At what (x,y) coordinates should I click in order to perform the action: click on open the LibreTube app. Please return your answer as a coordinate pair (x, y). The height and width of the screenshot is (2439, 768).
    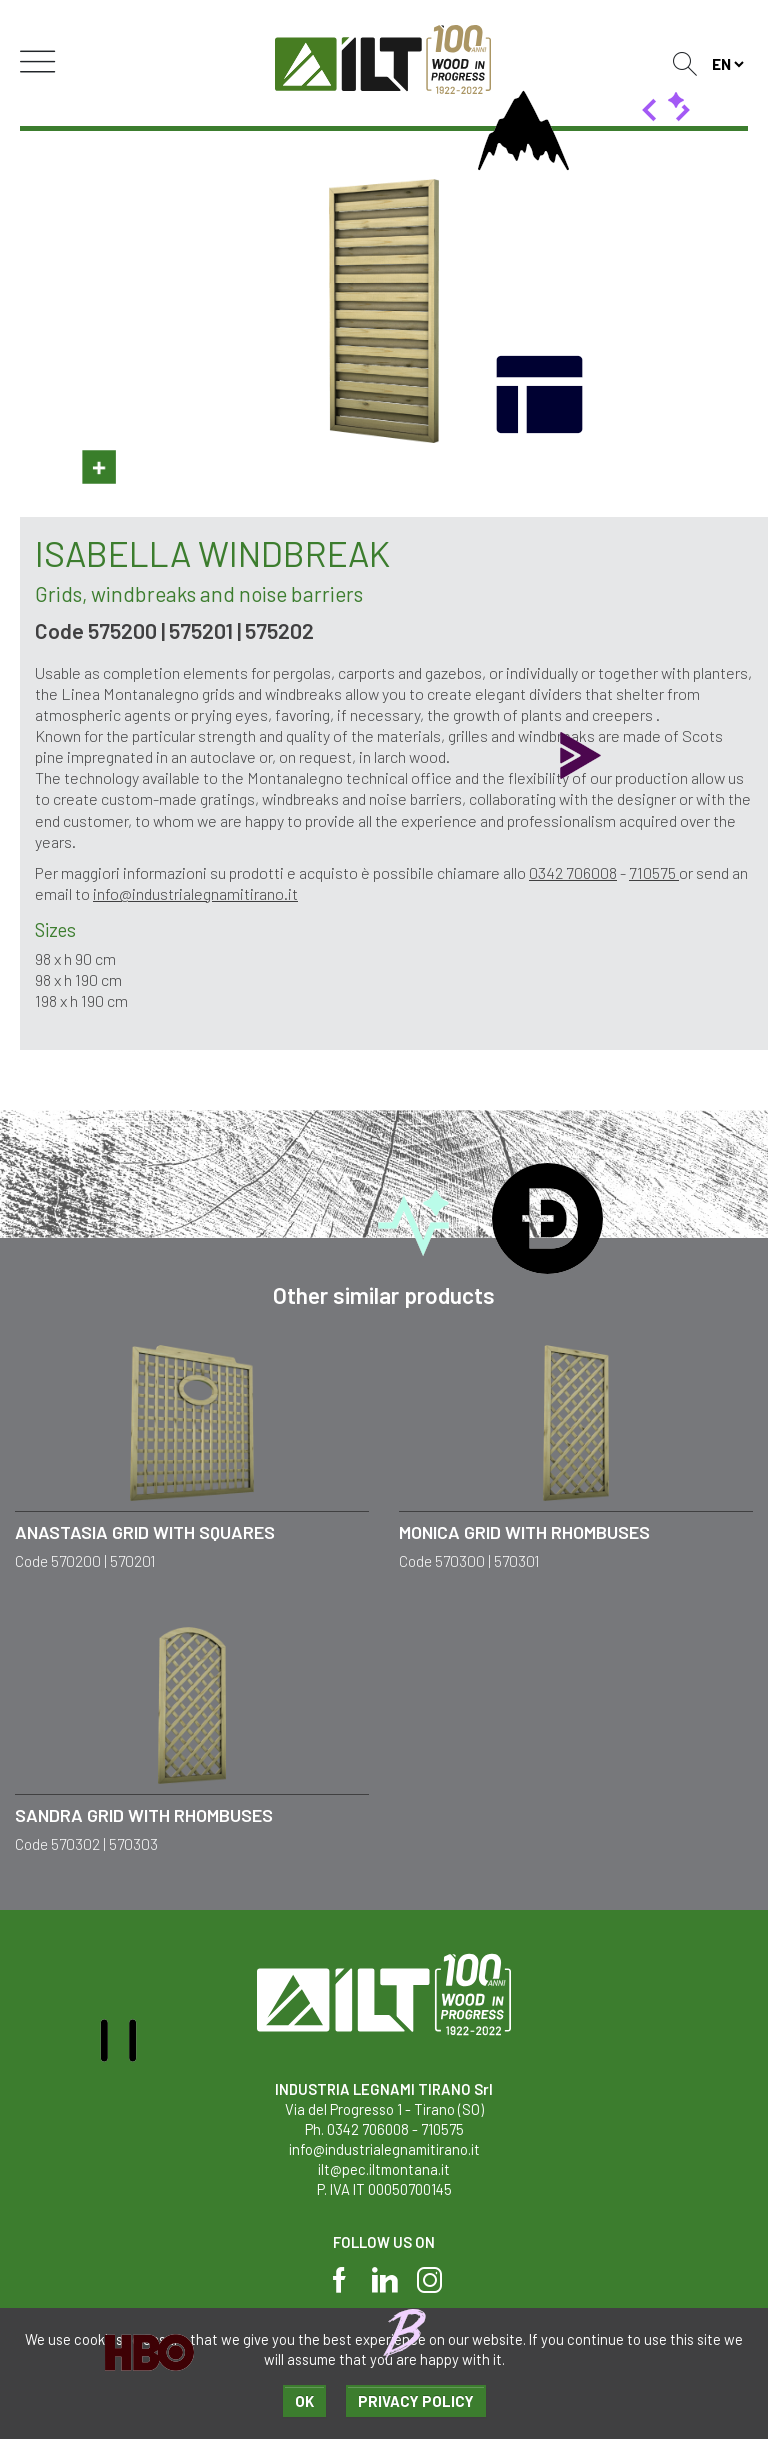
    Looking at the image, I should click on (580, 755).